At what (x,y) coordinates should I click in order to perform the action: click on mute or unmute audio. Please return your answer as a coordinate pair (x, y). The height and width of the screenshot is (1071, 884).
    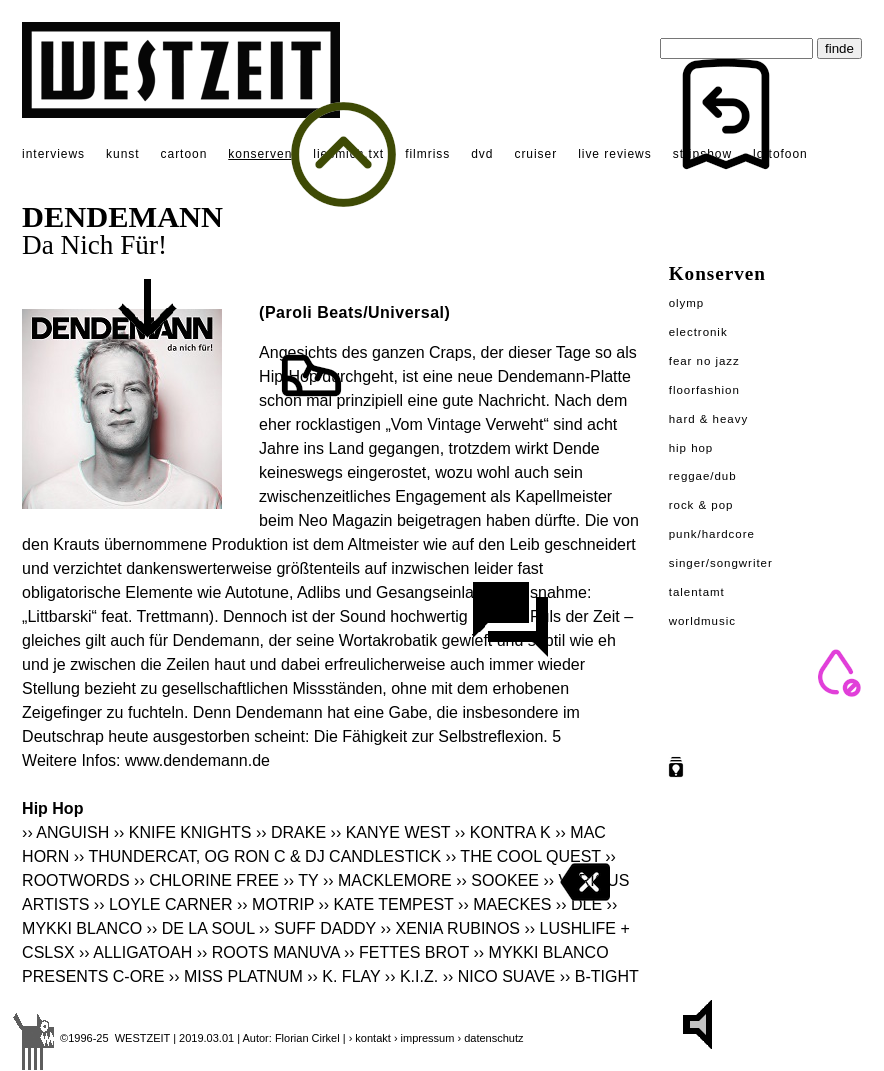
    Looking at the image, I should click on (699, 1024).